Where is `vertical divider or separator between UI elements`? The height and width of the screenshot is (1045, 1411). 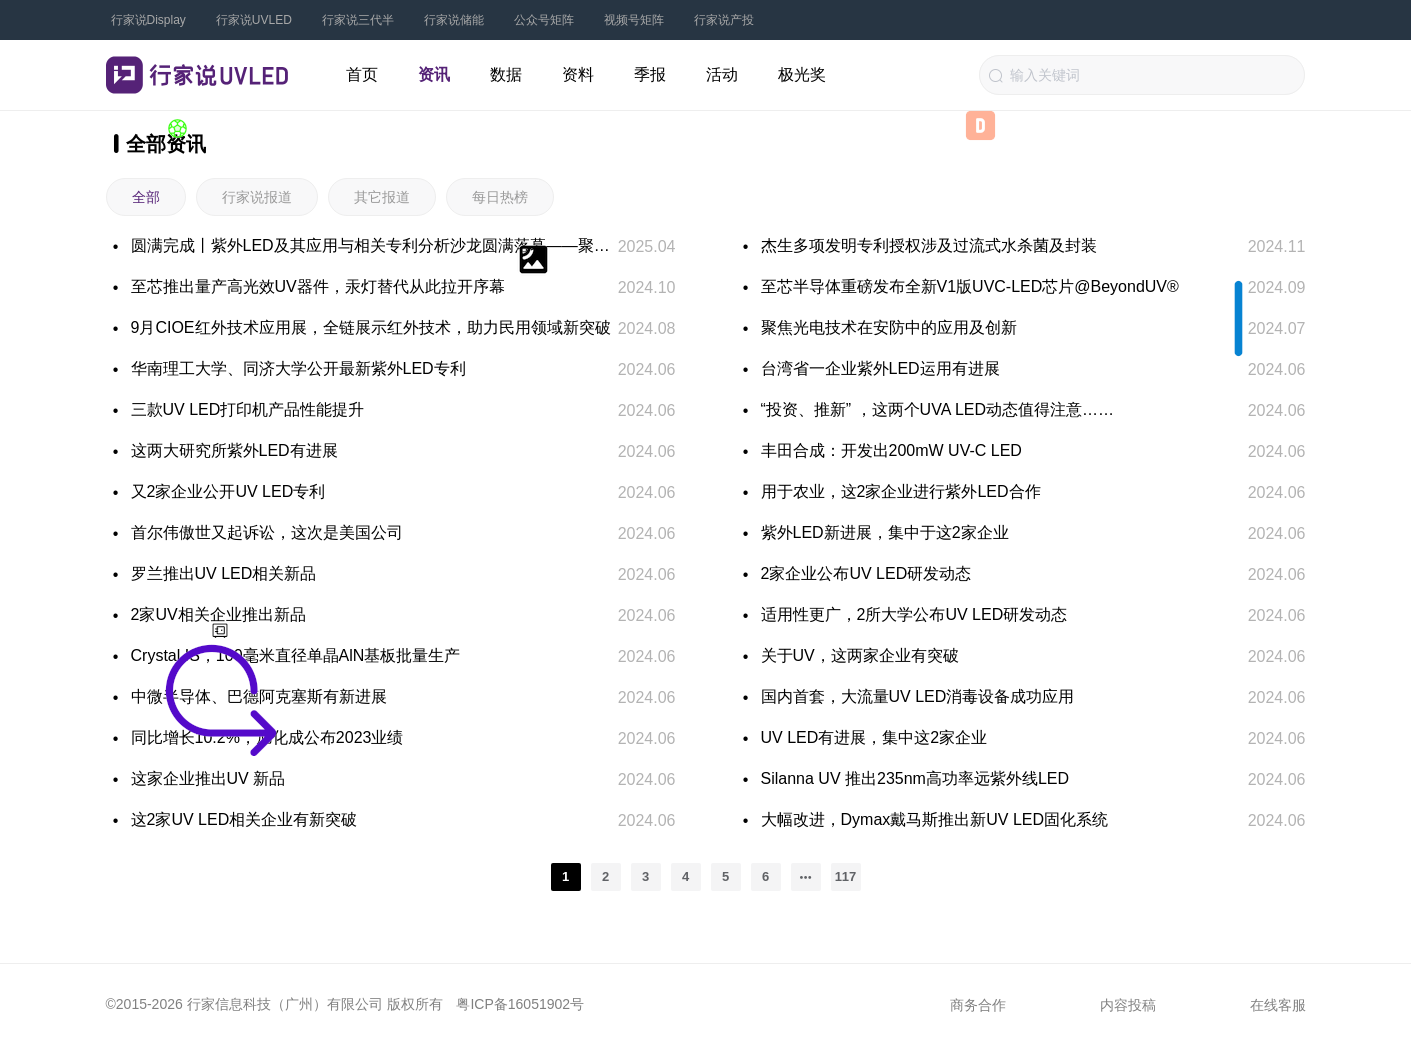
vertical divider or separator between UI elements is located at coordinates (1238, 318).